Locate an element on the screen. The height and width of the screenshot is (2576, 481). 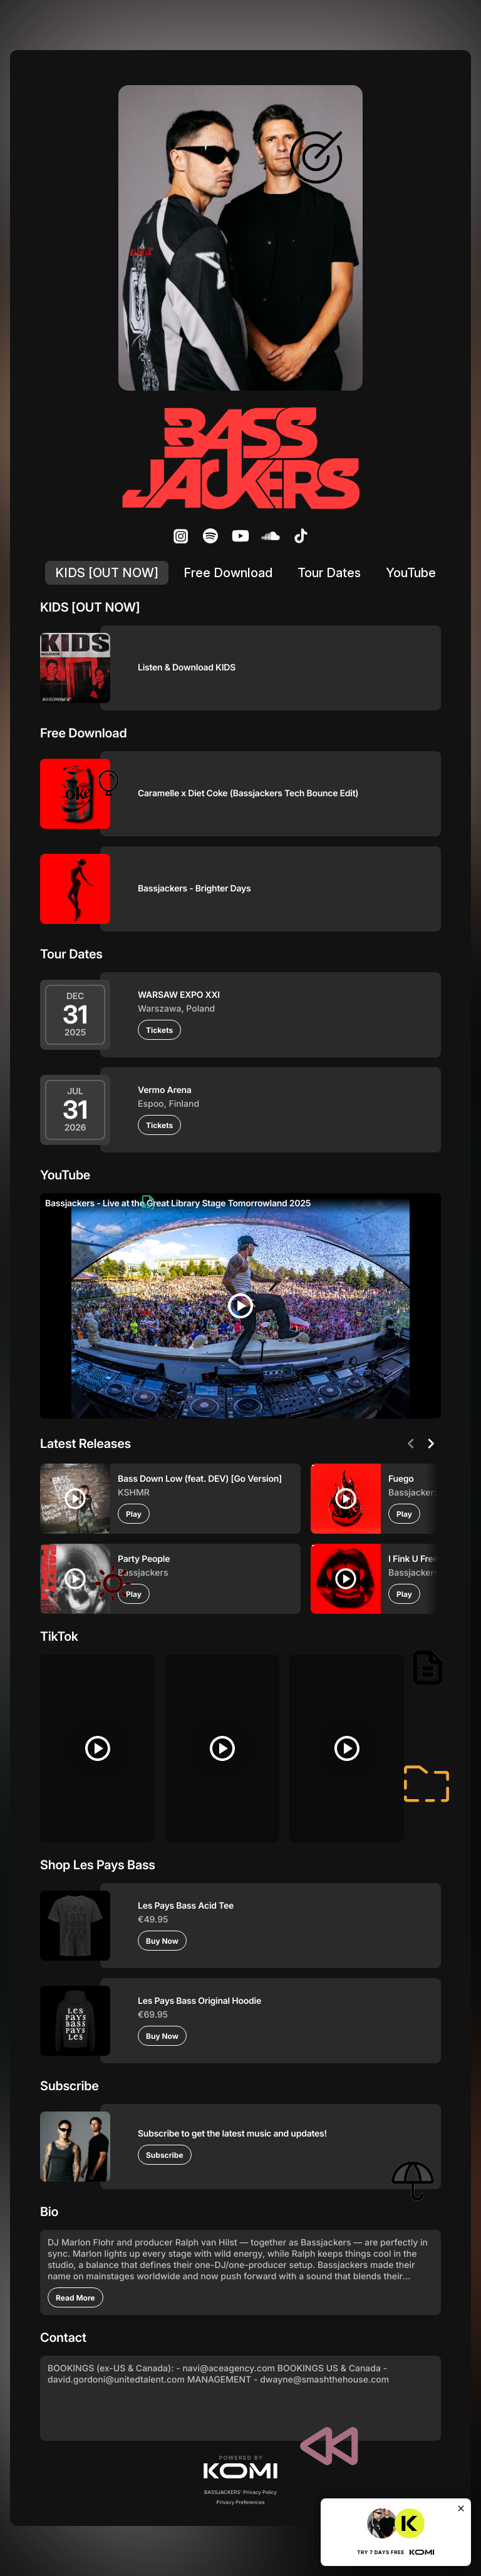
create a new folder is located at coordinates (427, 1783).